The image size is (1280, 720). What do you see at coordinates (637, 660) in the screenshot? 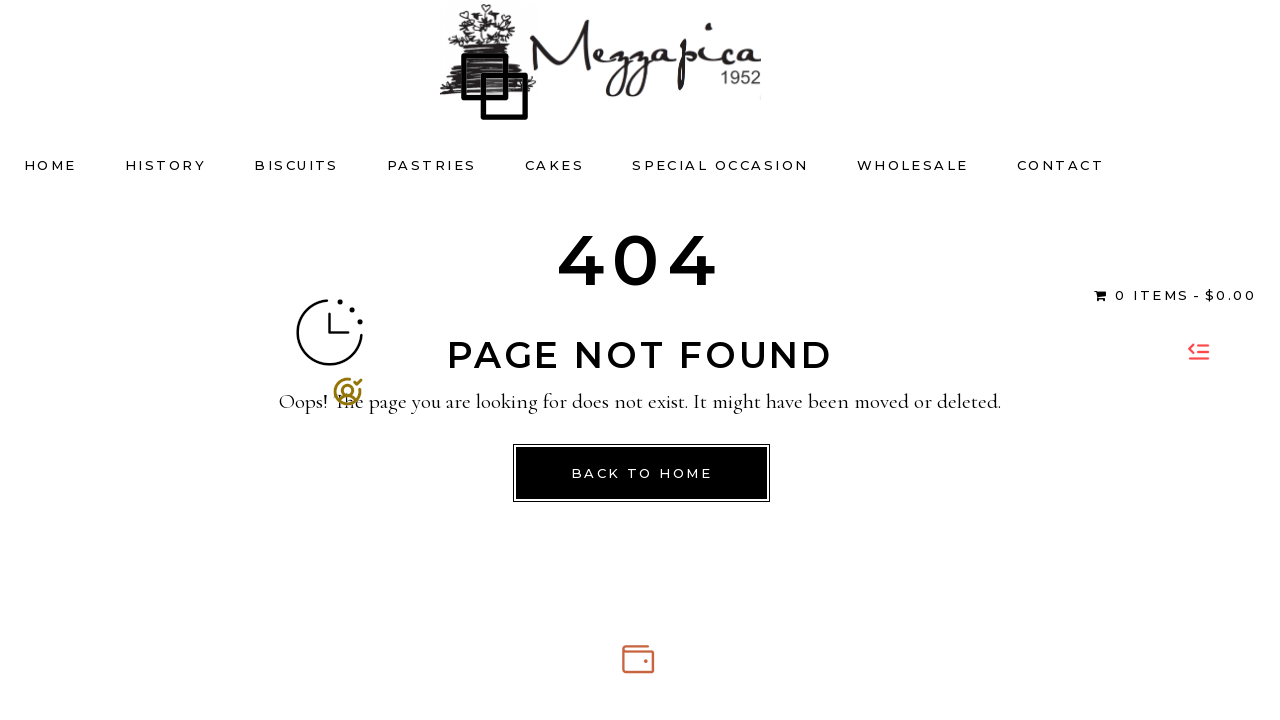
I see `access your wallet or payment methods` at bounding box center [637, 660].